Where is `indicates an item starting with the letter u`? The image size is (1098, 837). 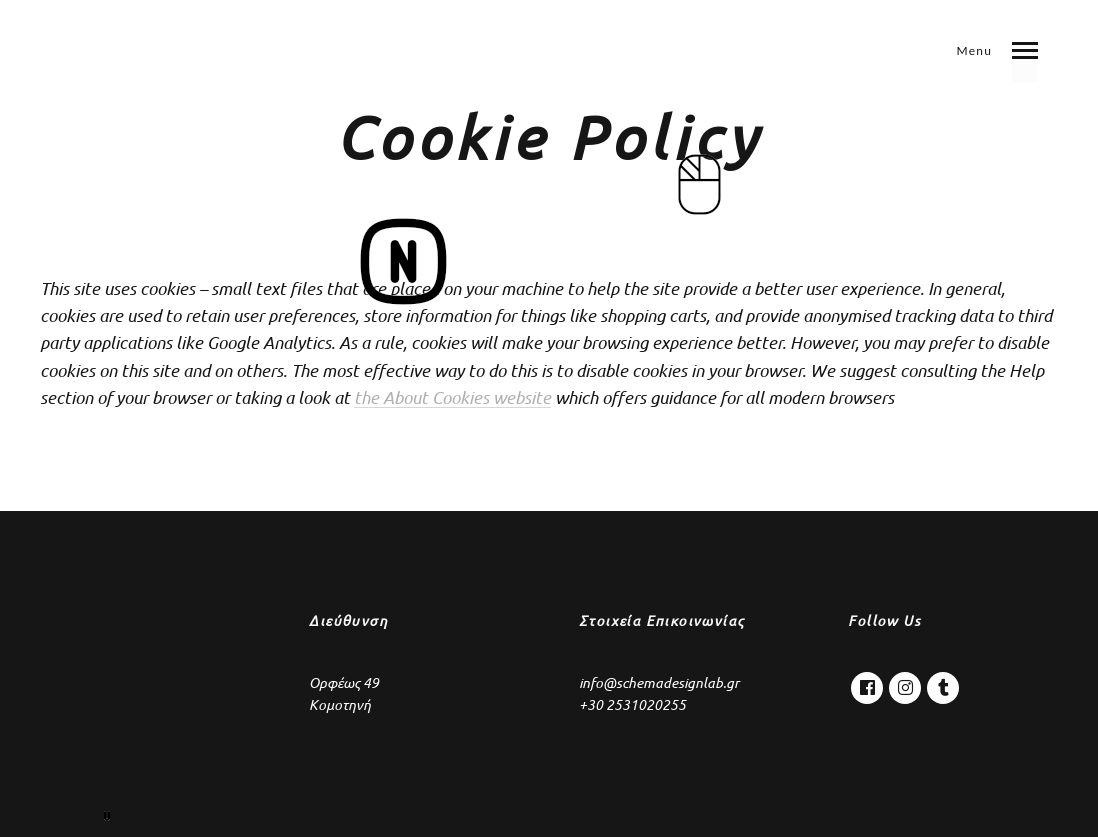
indicates an item starting with the letter u is located at coordinates (107, 816).